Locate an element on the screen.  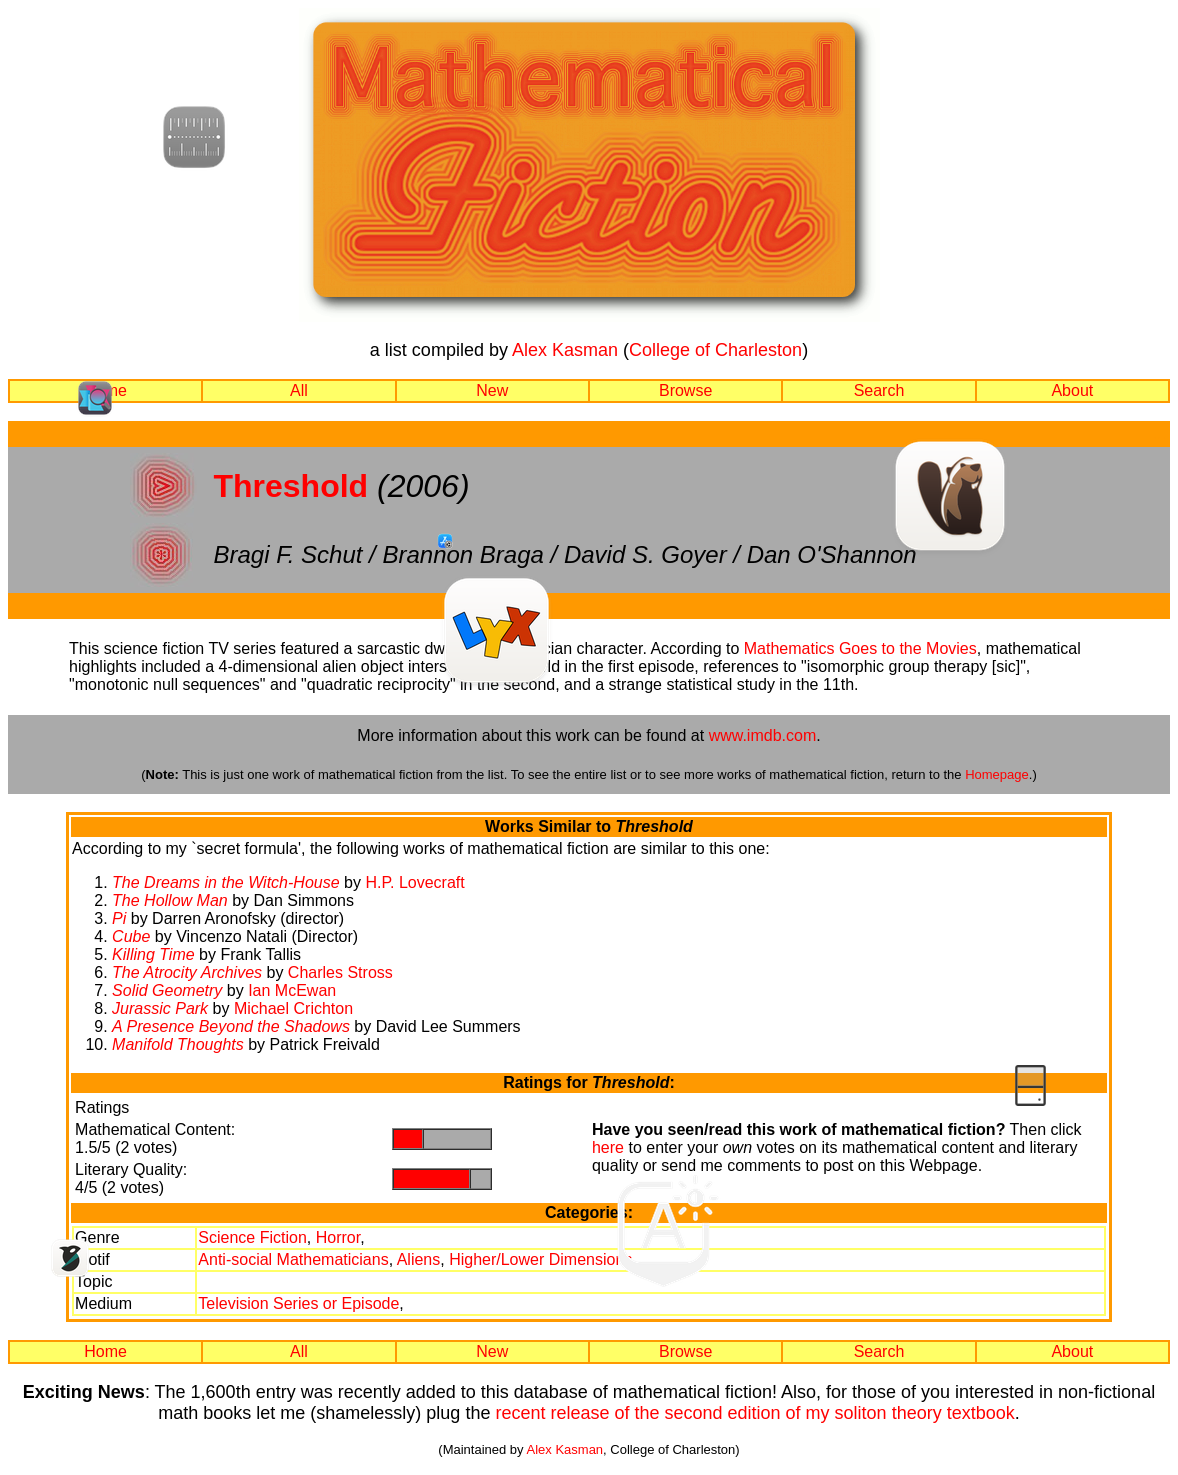
open orca slicer 3d printing software is located at coordinates (70, 1258).